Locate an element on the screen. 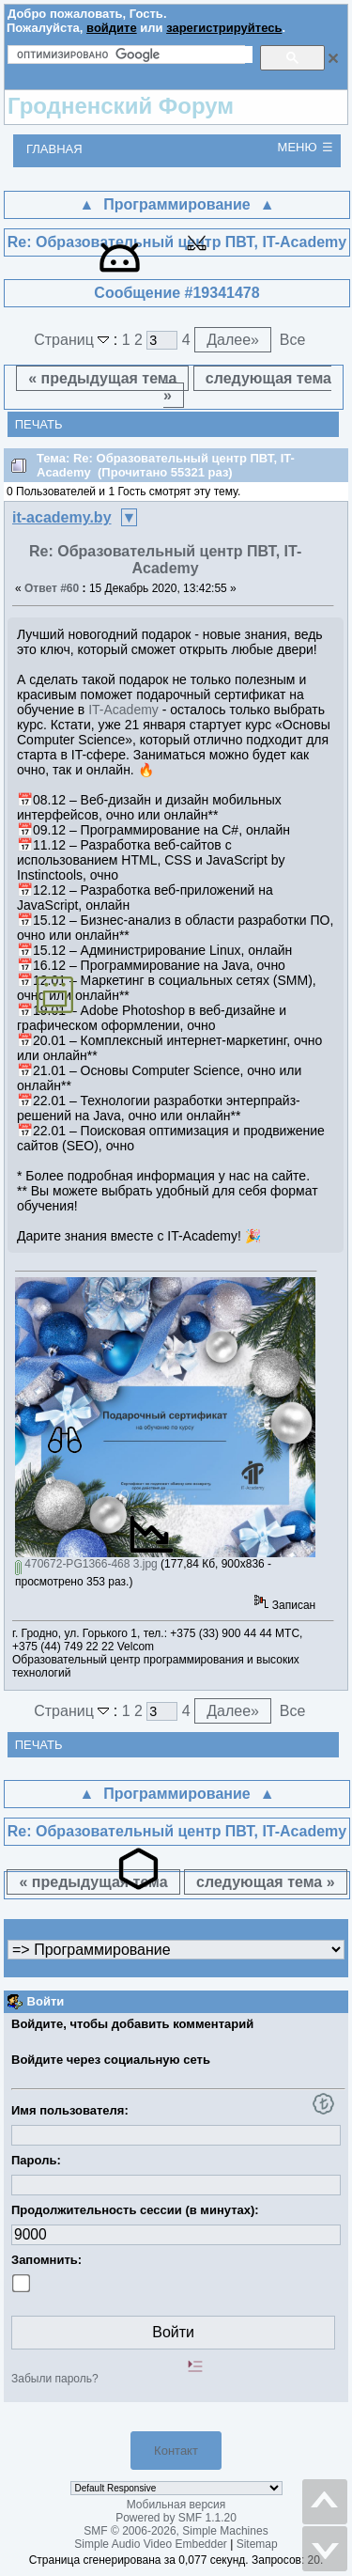 The height and width of the screenshot is (2576, 352). view hockey sports content is located at coordinates (196, 242).